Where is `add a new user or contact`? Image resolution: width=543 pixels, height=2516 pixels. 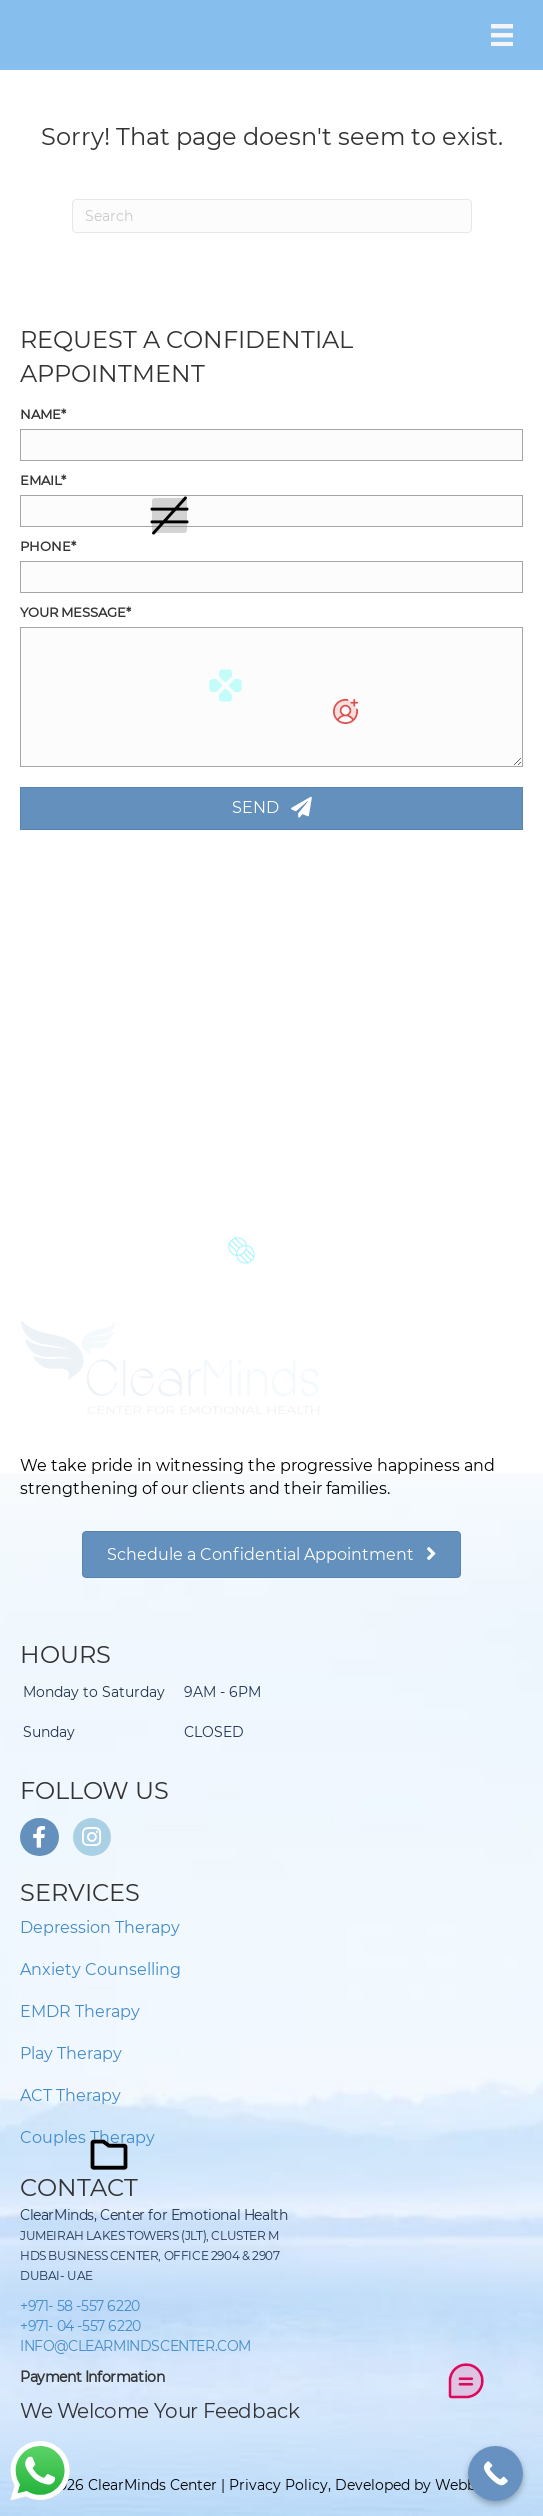
add a new user or contact is located at coordinates (345, 711).